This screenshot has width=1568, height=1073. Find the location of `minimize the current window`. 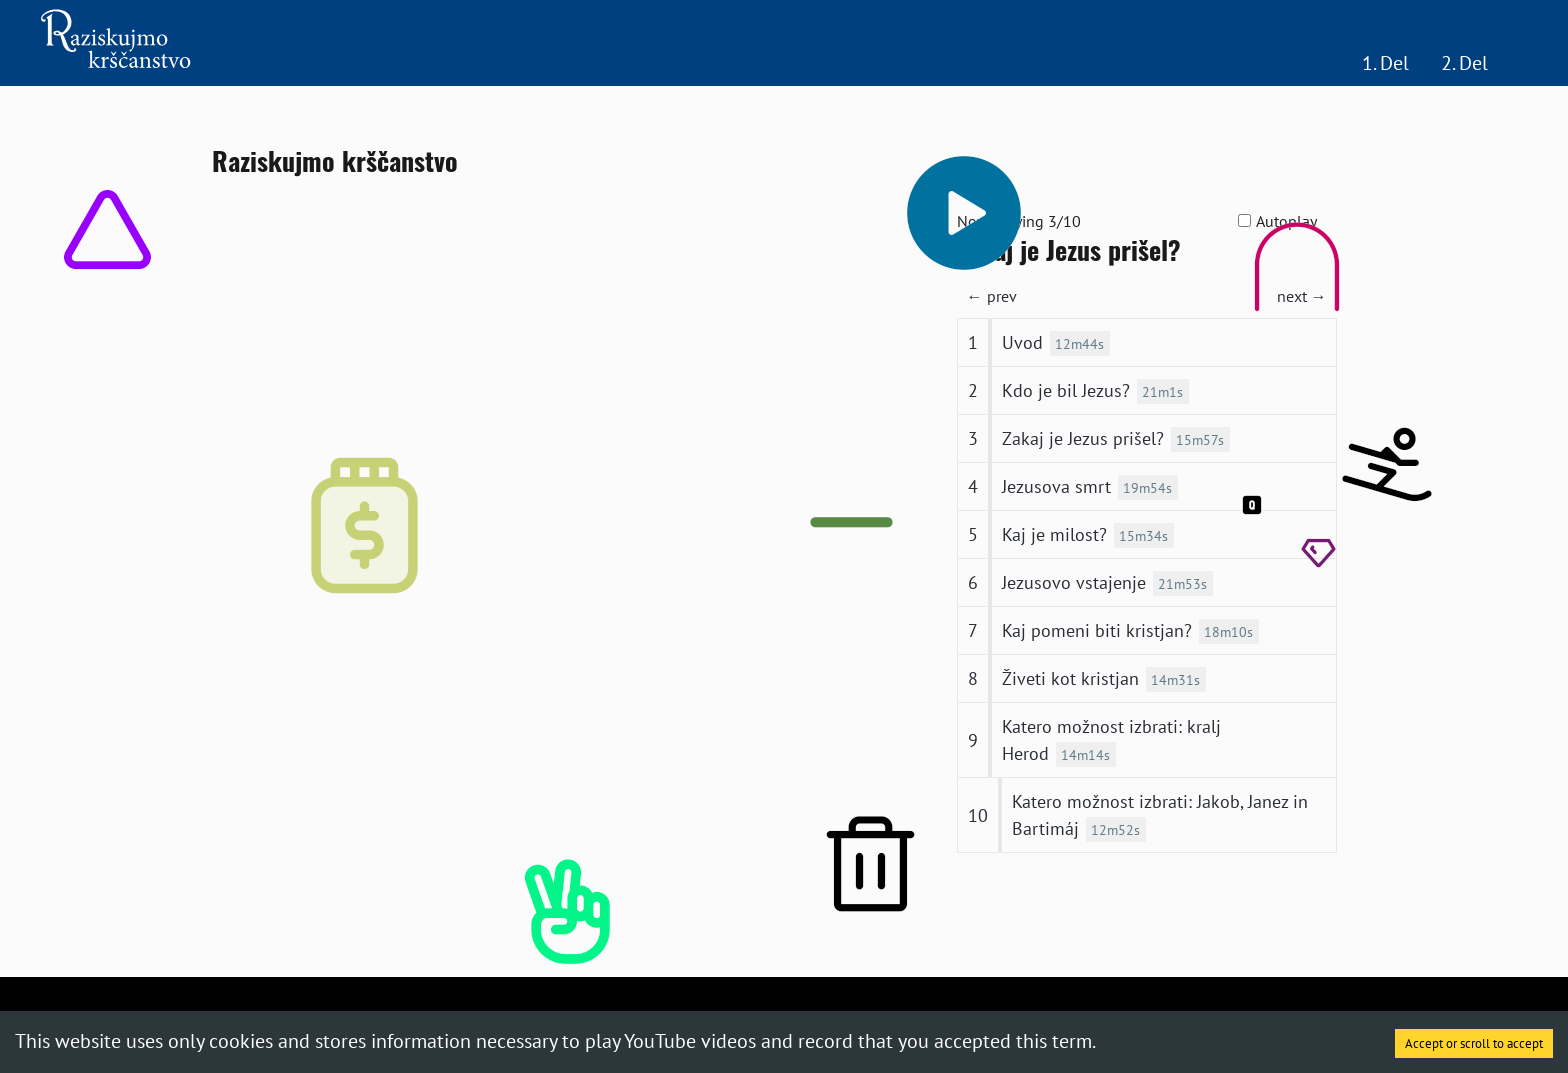

minimize the current window is located at coordinates (851, 496).